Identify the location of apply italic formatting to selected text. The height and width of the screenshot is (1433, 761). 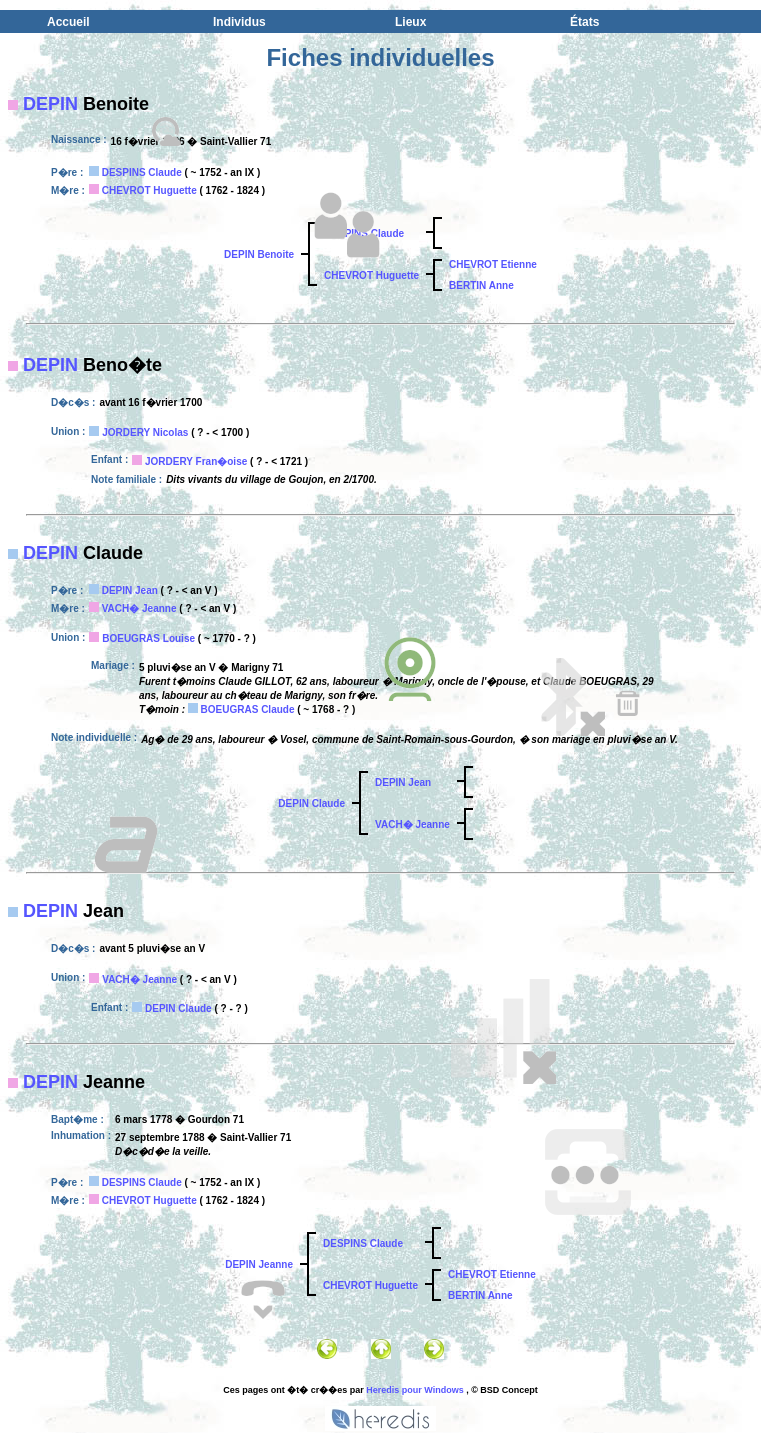
(129, 844).